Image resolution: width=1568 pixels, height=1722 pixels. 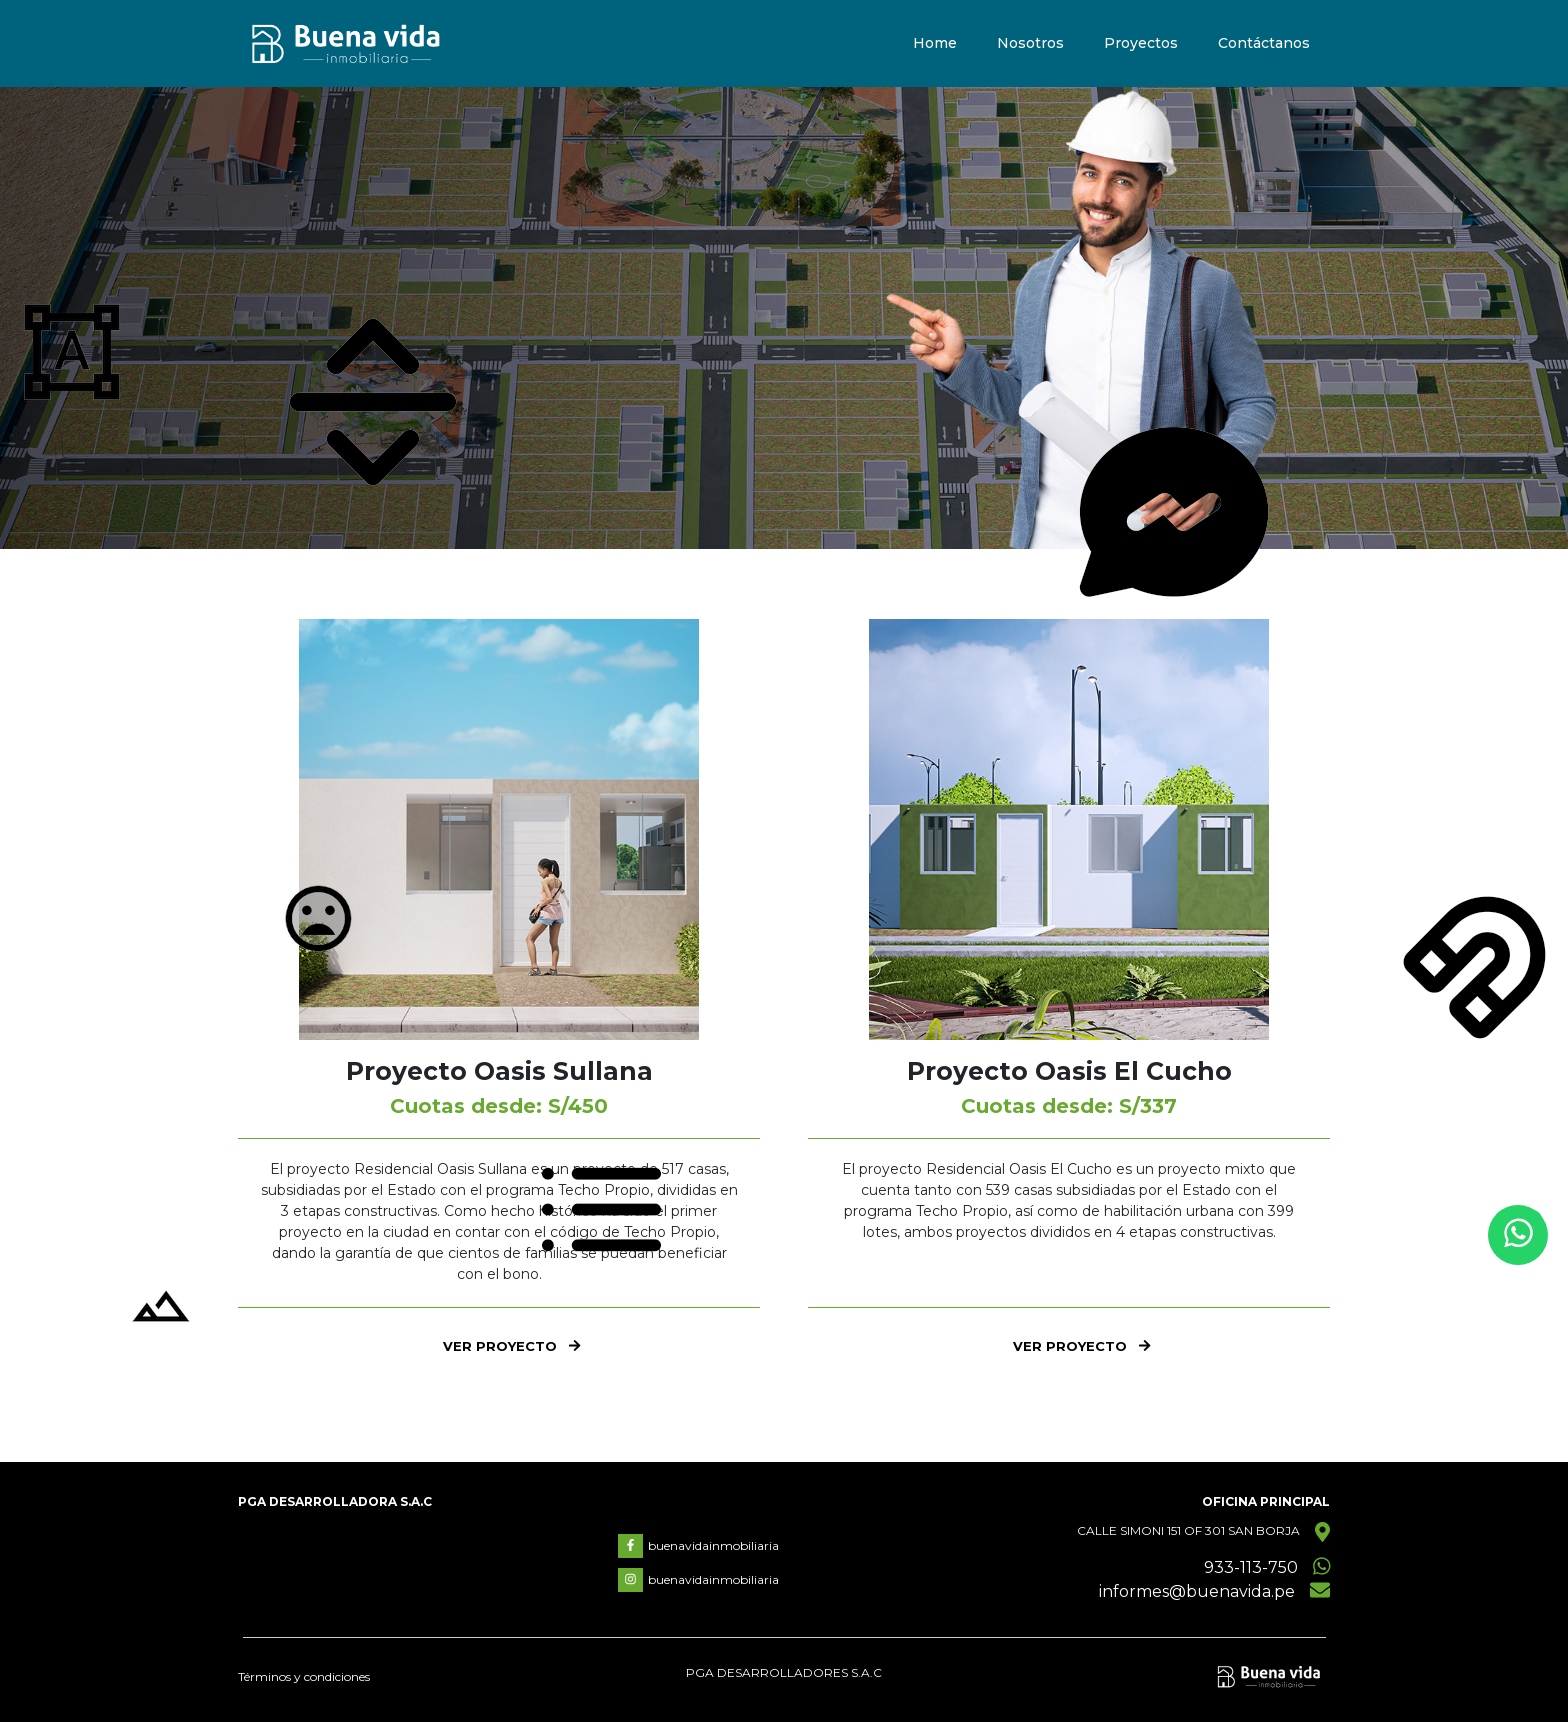 I want to click on insert a horizontal divider between content sections, so click(x=373, y=402).